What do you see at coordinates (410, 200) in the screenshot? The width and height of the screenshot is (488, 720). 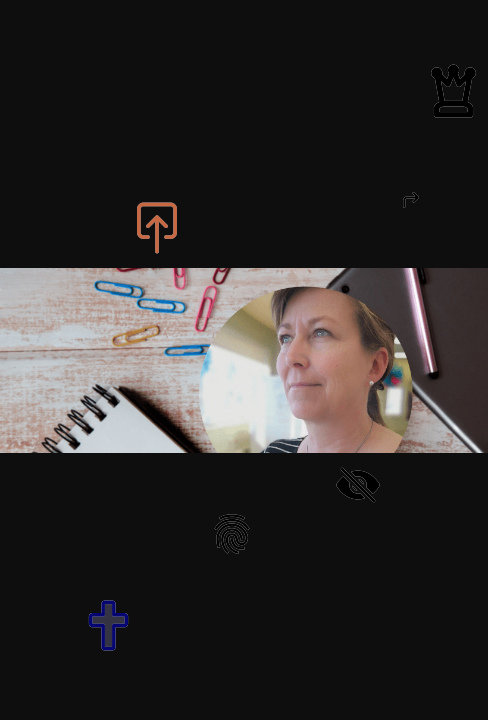 I see `forward or share content` at bounding box center [410, 200].